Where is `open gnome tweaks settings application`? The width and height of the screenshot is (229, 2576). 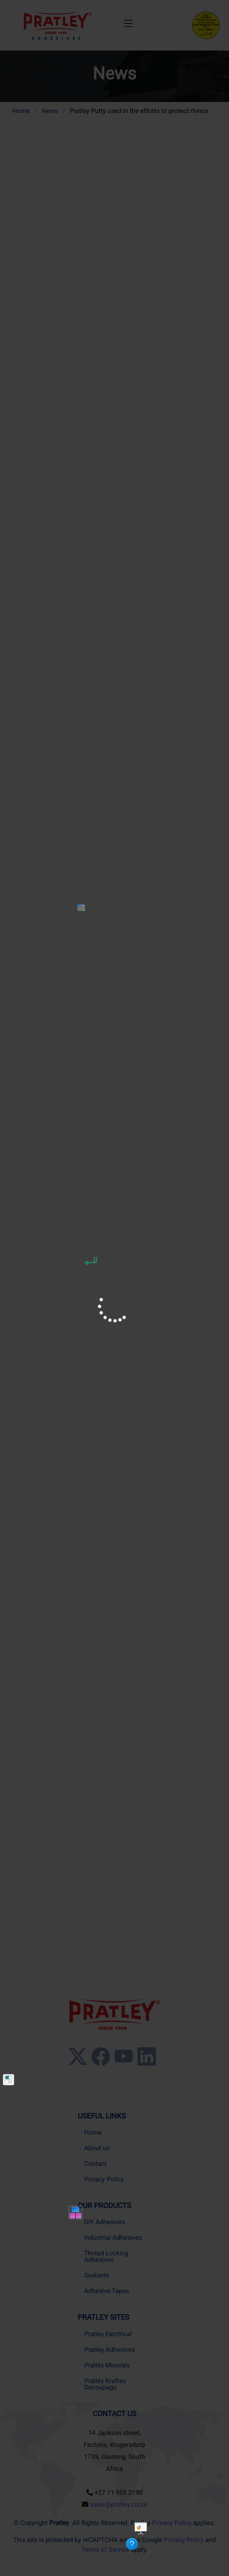 open gnome tweaks settings application is located at coordinates (8, 2079).